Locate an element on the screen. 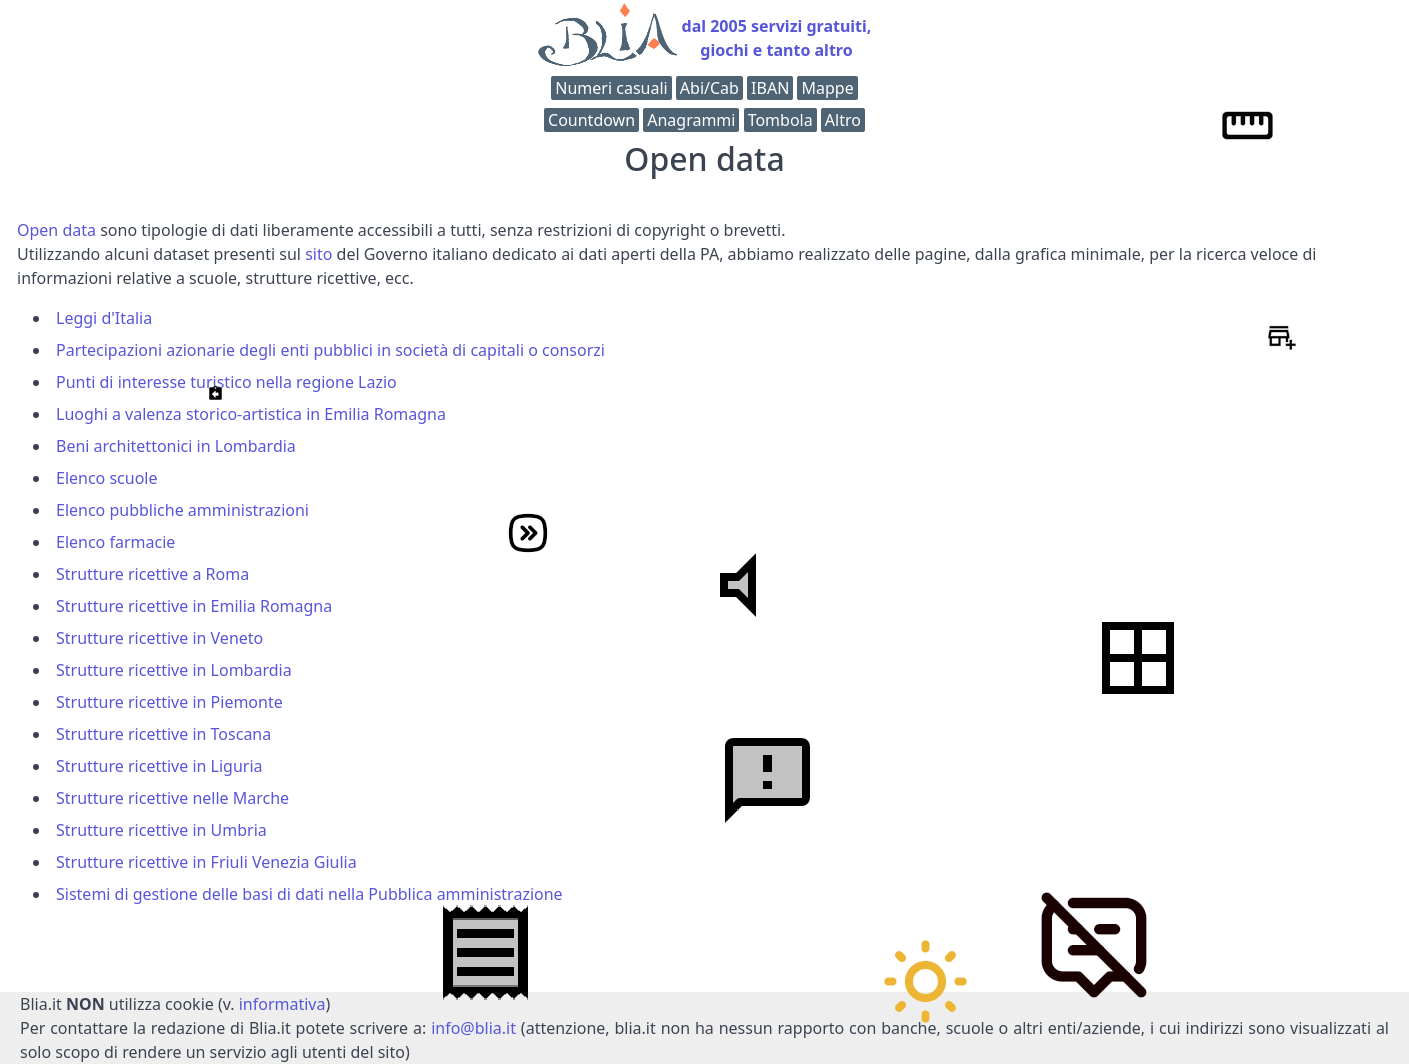 The width and height of the screenshot is (1409, 1064). view purchase receipt or transaction history is located at coordinates (485, 952).